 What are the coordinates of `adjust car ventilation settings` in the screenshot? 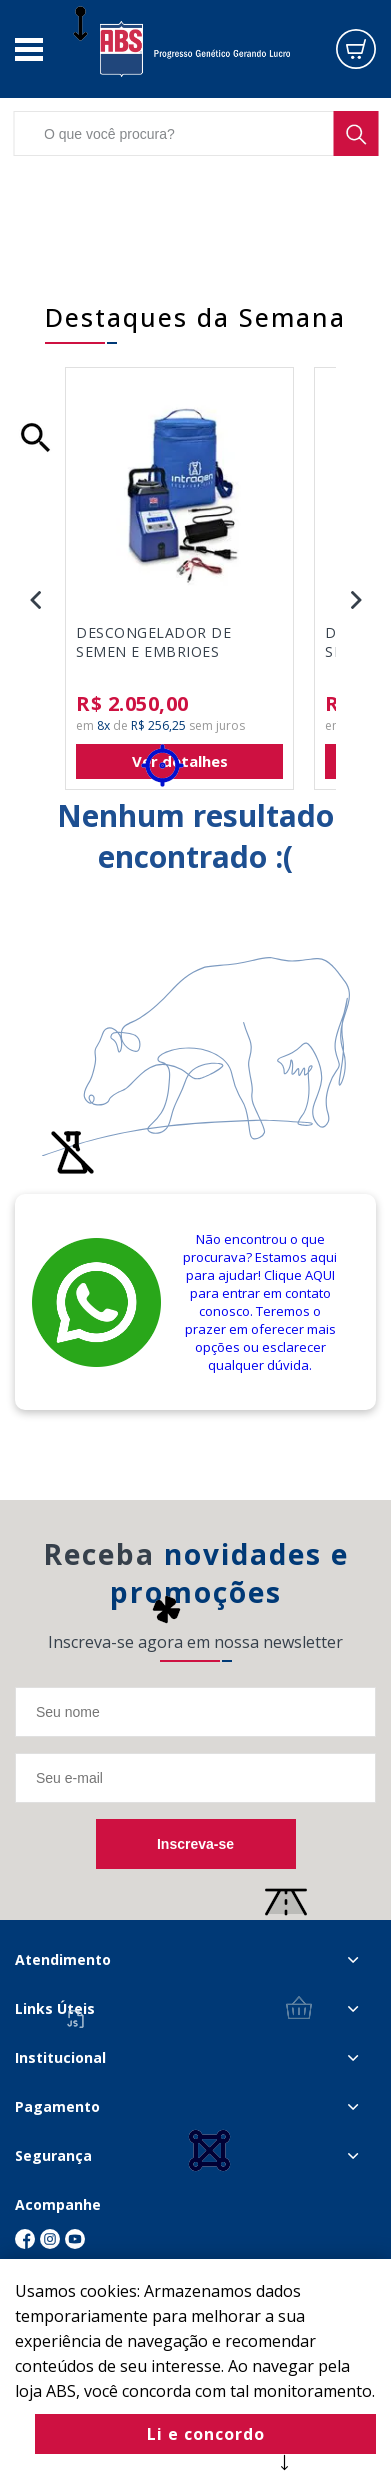 It's located at (166, 1609).